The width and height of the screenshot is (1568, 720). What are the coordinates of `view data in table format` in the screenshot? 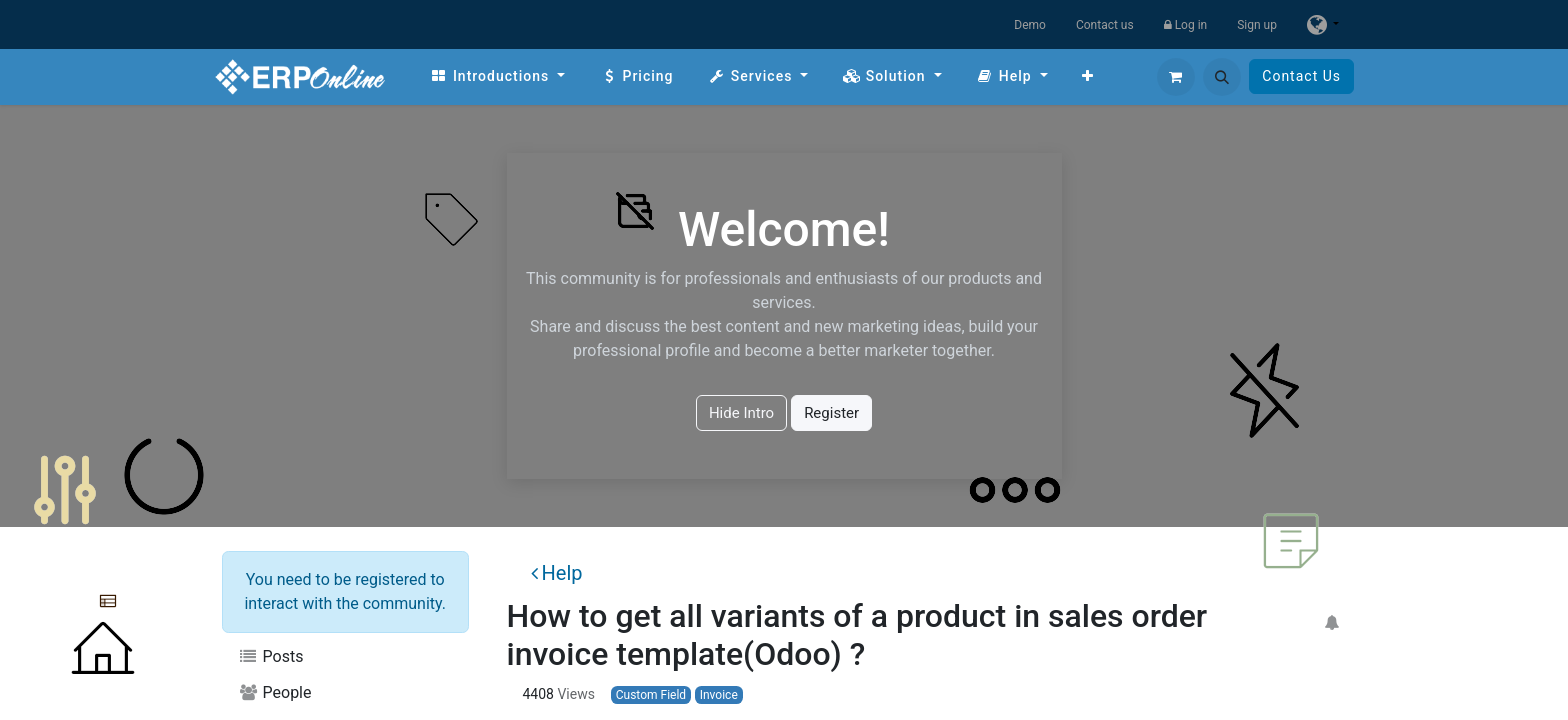 It's located at (108, 601).